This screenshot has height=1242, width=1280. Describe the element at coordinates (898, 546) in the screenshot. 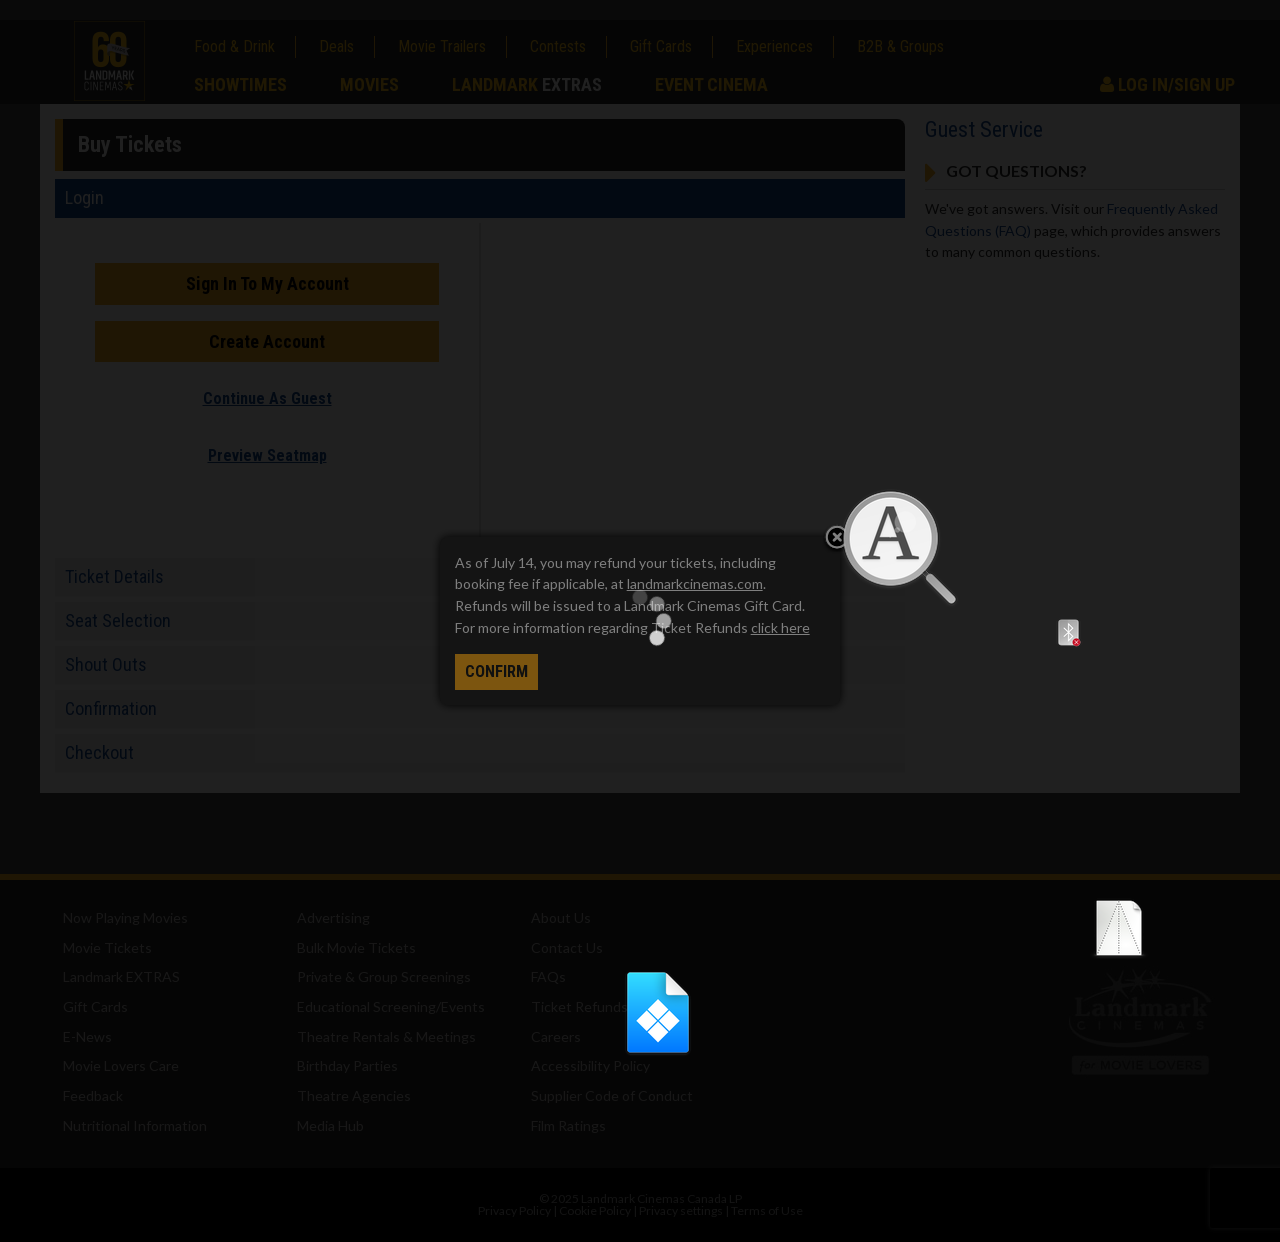

I see `search within a project` at that location.